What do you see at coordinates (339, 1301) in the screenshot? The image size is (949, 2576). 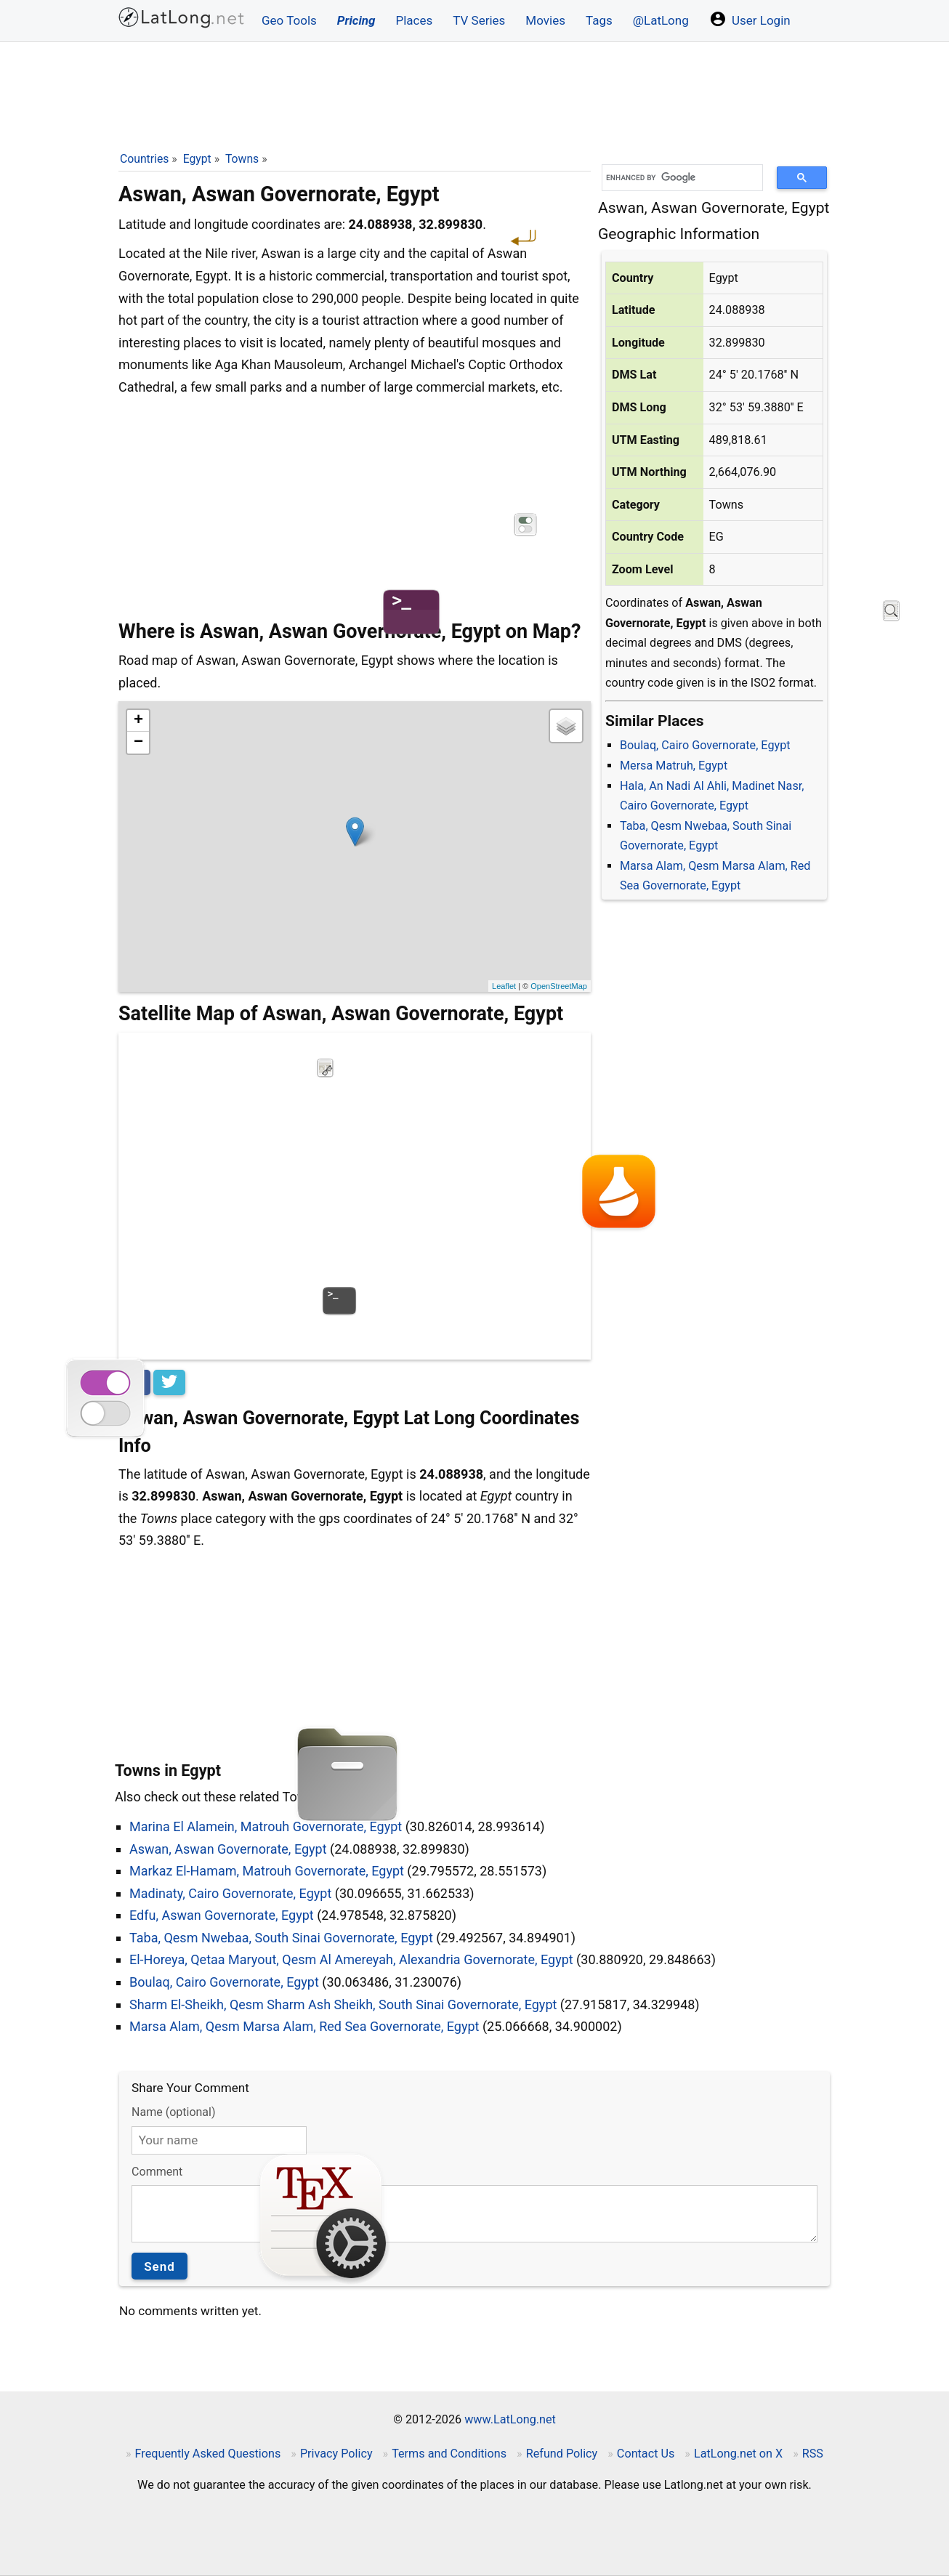 I see `open the terminal application` at bounding box center [339, 1301].